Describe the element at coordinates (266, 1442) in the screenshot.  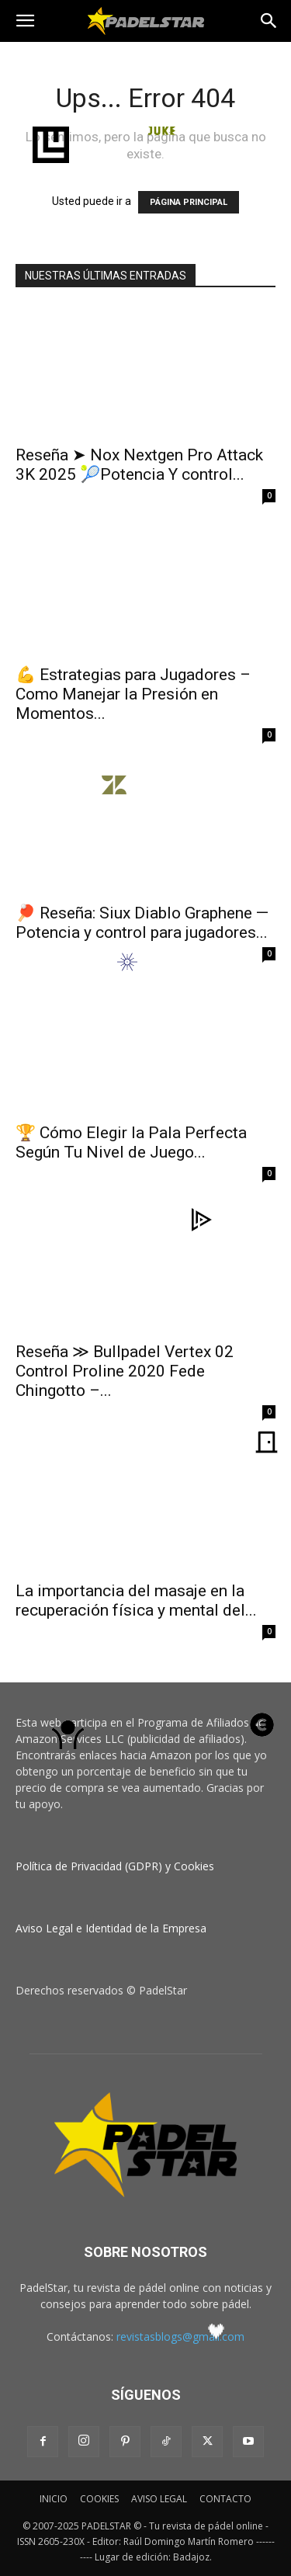
I see `exit or log out of the application` at that location.